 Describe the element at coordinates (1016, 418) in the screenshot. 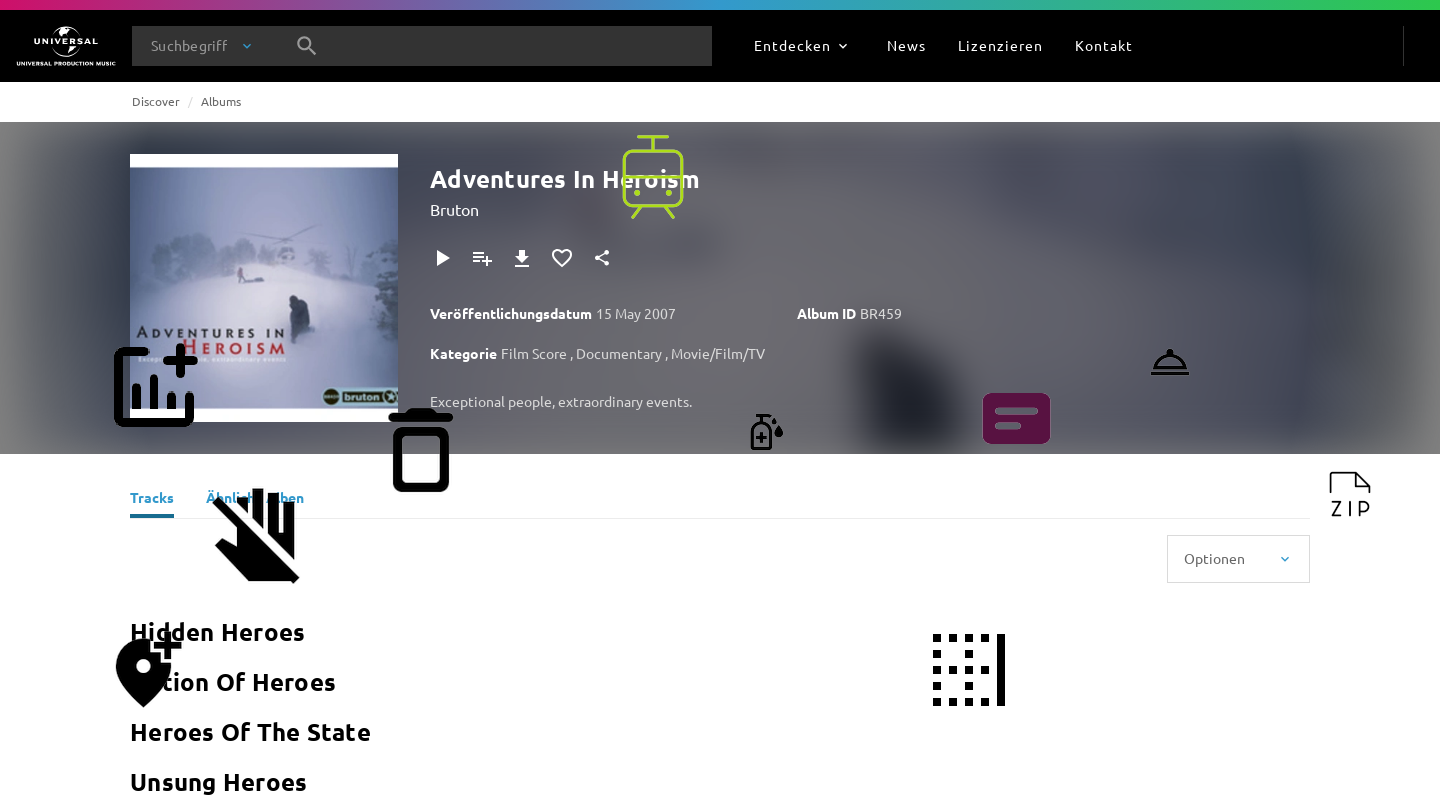

I see `view payment or check details` at that location.